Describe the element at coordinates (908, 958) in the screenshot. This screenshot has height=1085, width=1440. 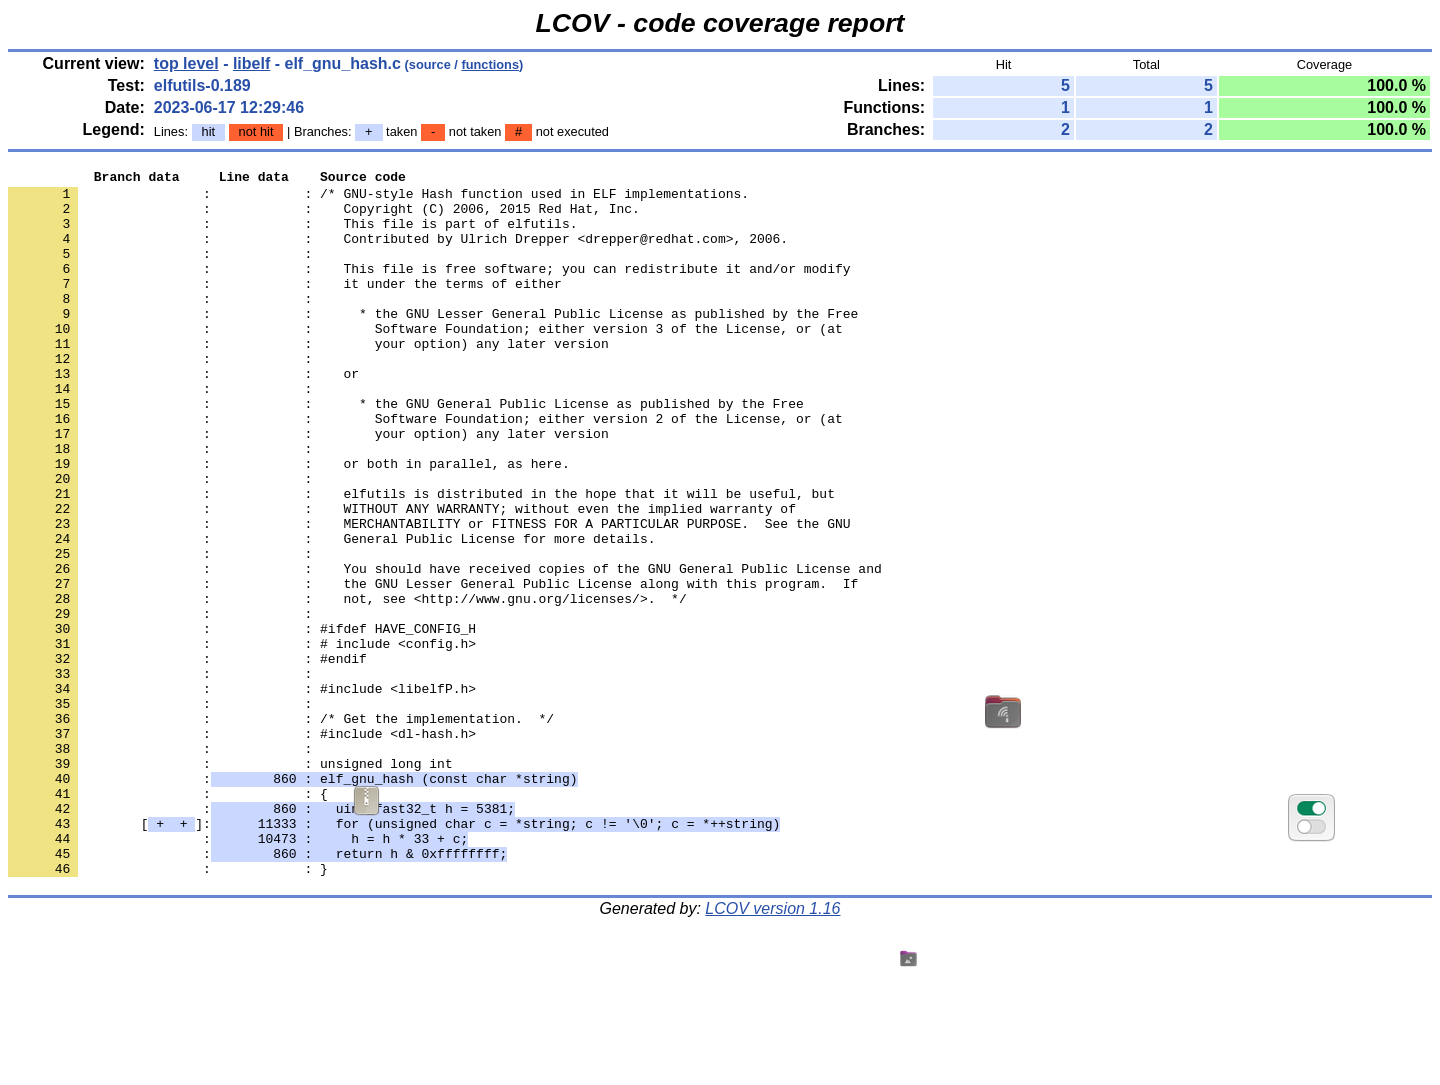
I see `open your pictures folder` at that location.